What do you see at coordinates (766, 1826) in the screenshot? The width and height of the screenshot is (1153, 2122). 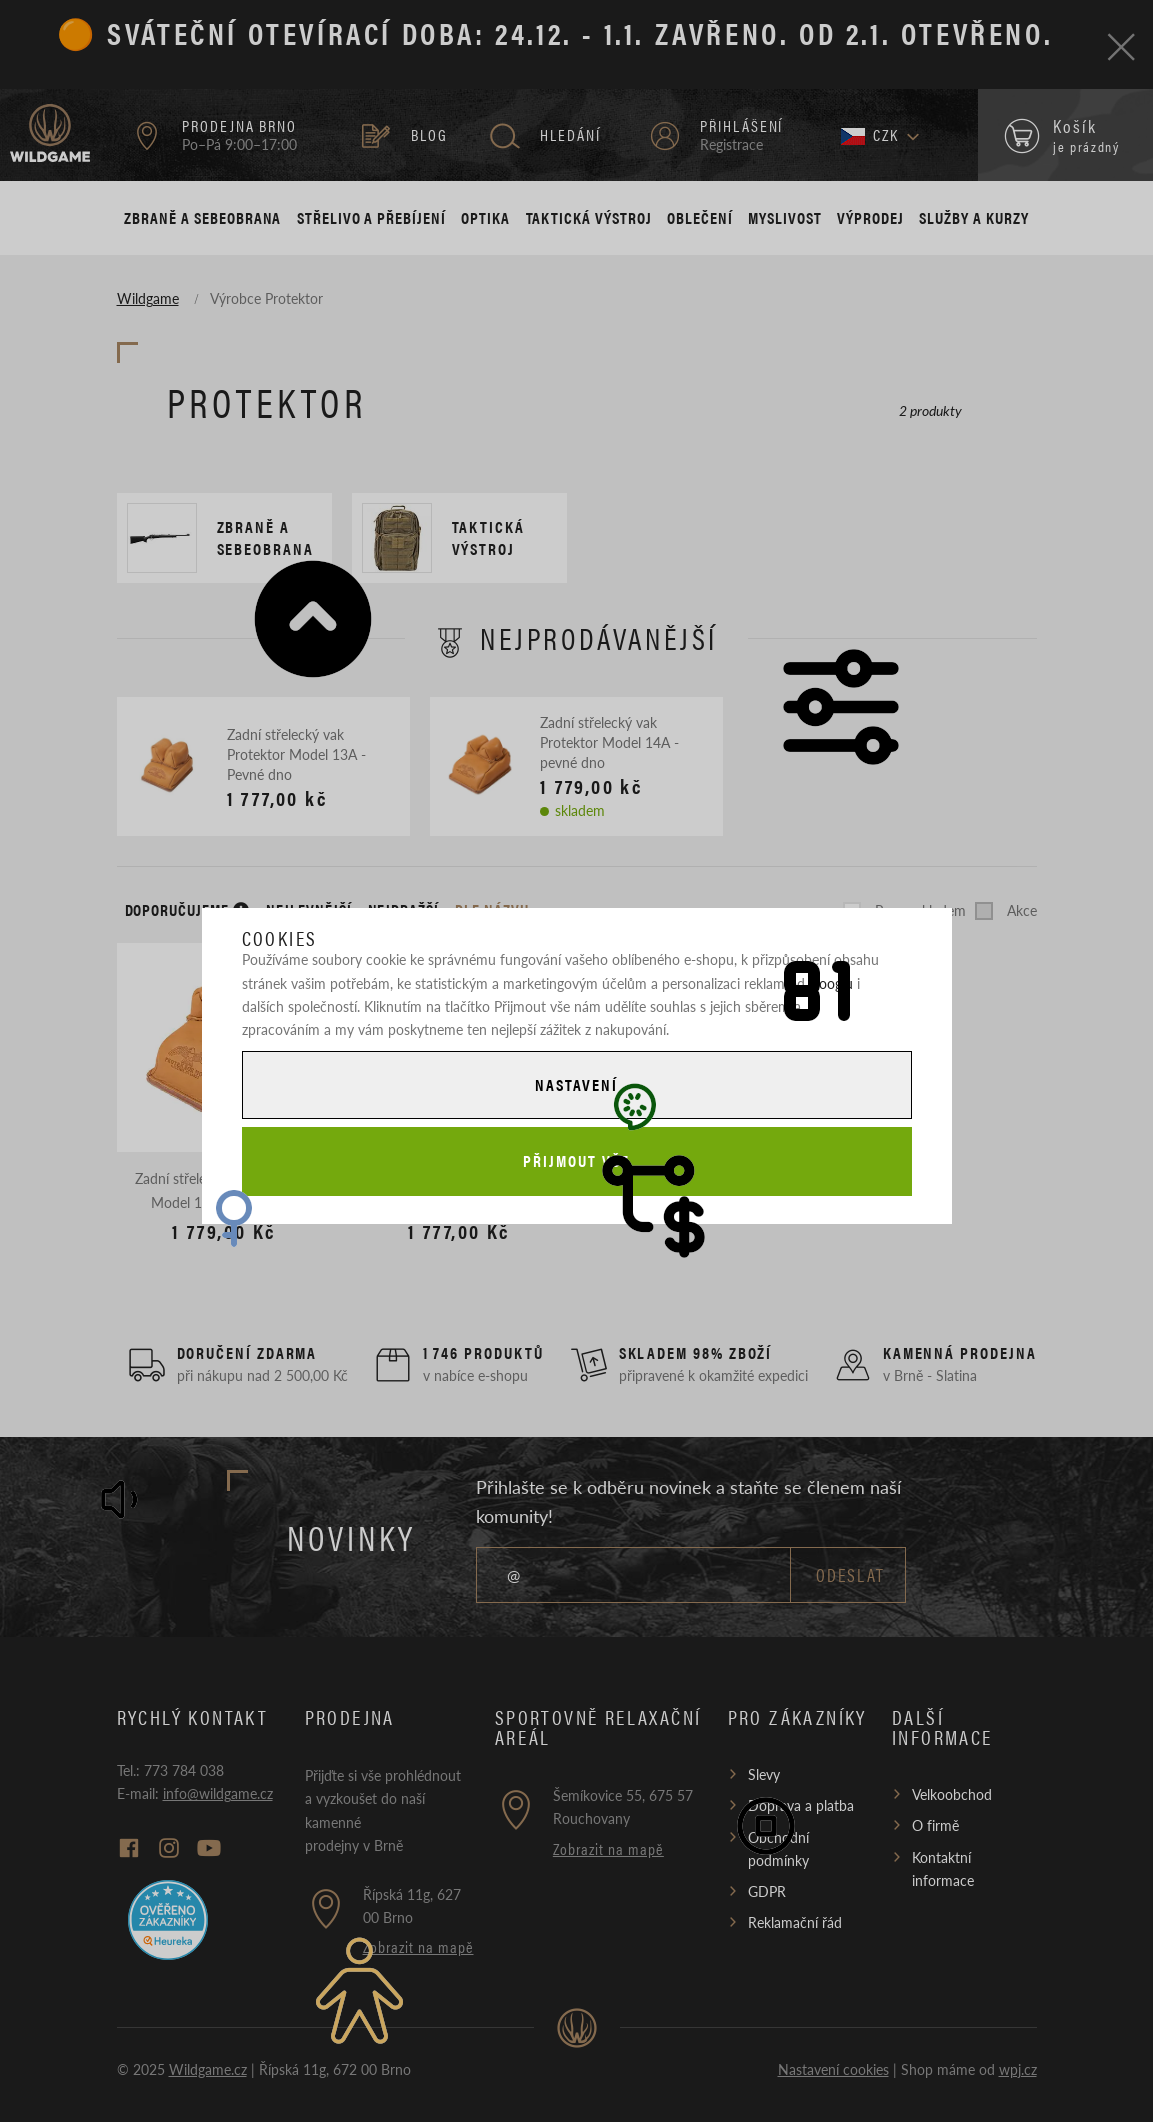 I see `stop media playback` at bounding box center [766, 1826].